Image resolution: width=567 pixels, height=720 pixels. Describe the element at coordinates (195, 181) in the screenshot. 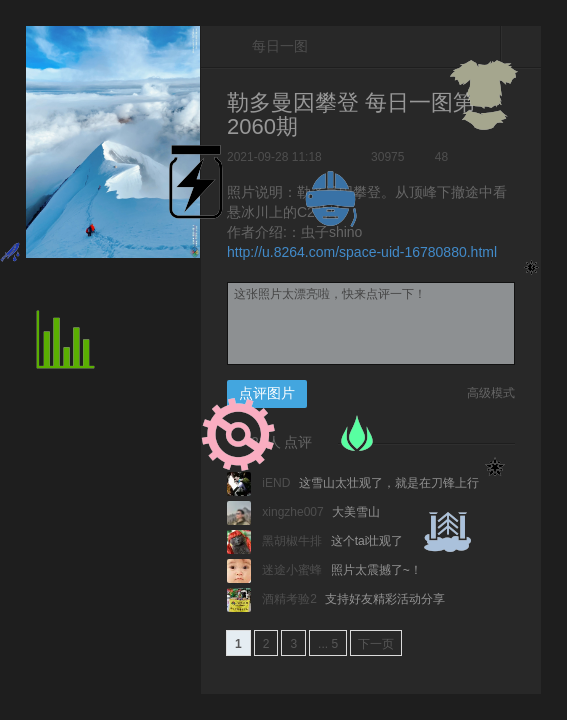

I see `use a stored power-up or energy boost` at that location.